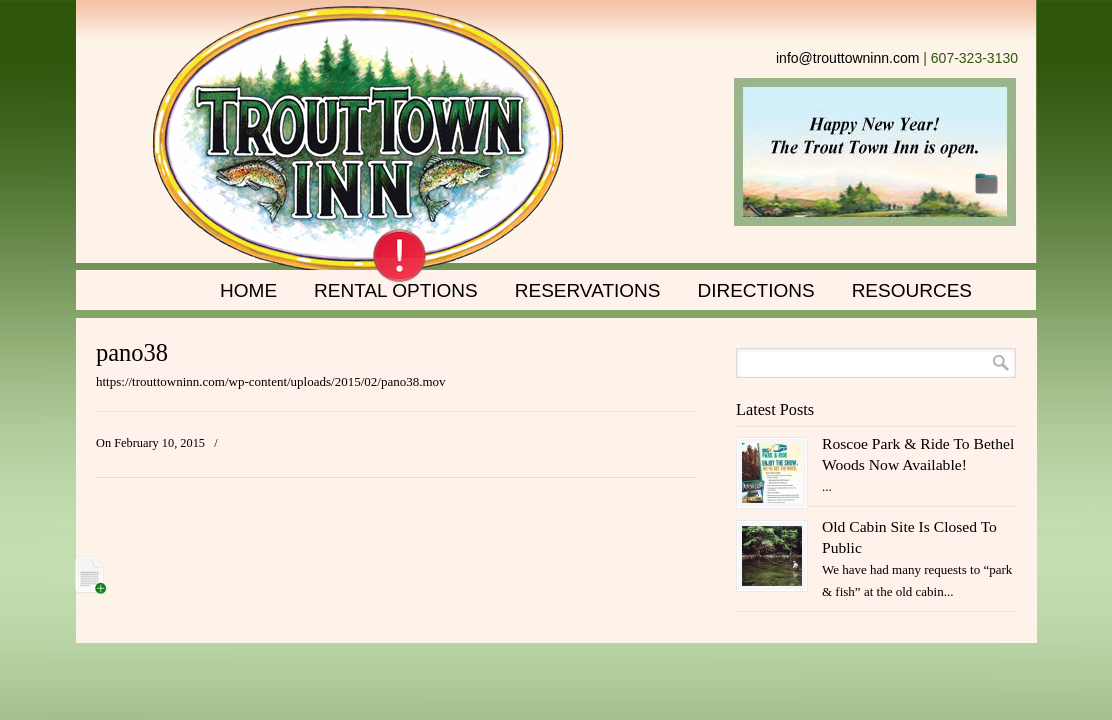  I want to click on create a new document, so click(89, 574).